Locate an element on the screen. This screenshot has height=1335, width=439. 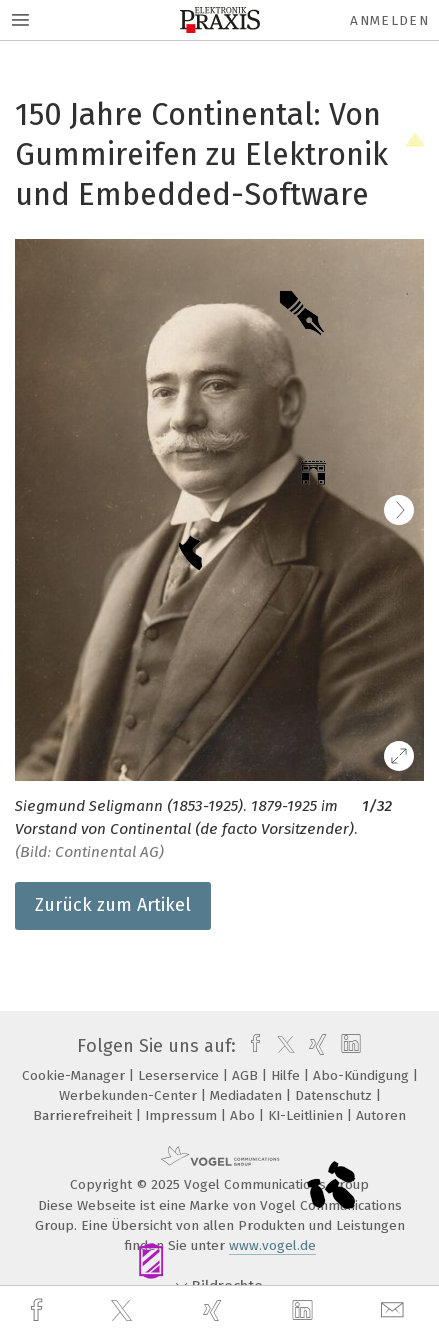
initiate an airstrike or bombing attack in-game is located at coordinates (331, 1185).